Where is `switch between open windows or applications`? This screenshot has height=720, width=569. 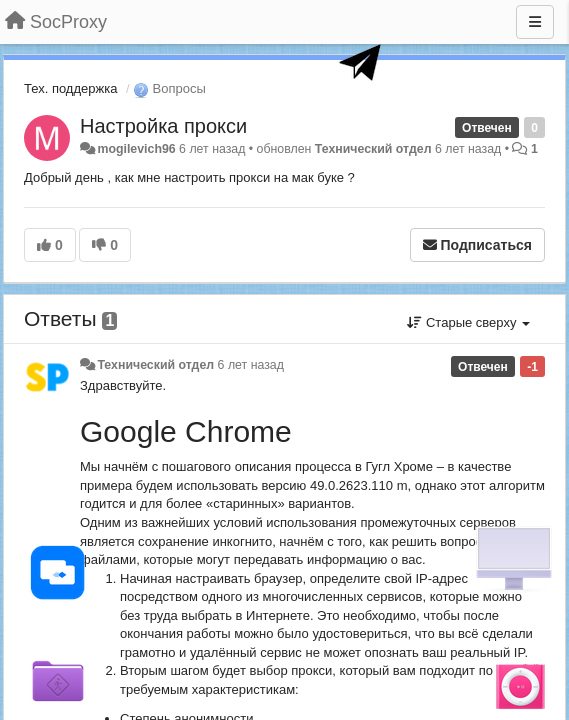 switch between open windows or applications is located at coordinates (57, 572).